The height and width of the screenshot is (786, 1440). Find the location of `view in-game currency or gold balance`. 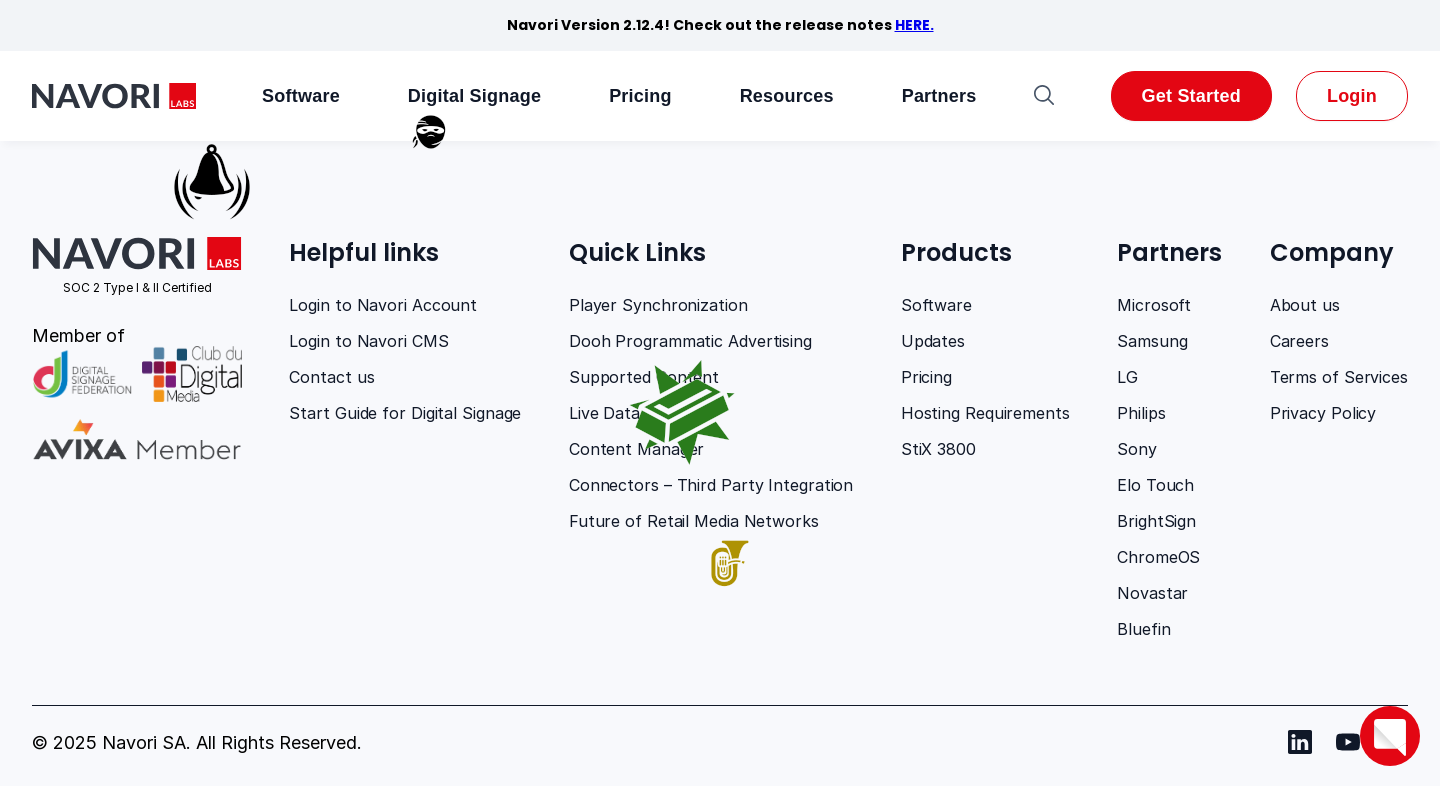

view in-game currency or gold balance is located at coordinates (682, 411).